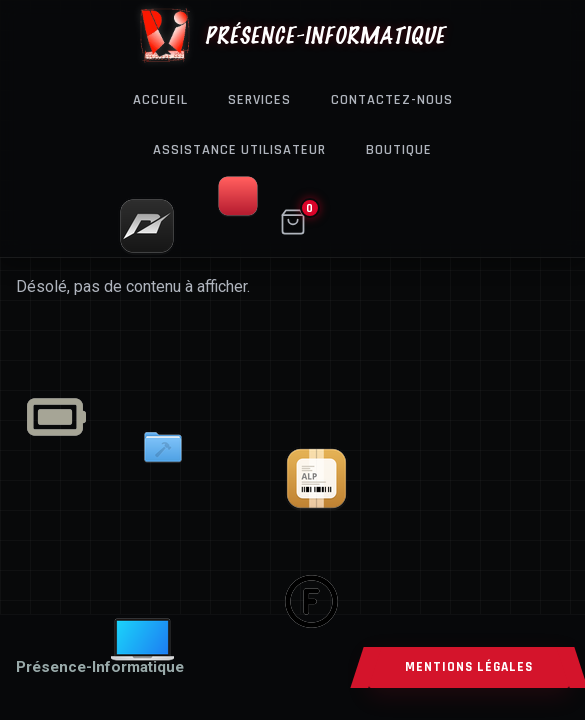 The height and width of the screenshot is (720, 585). Describe the element at coordinates (55, 417) in the screenshot. I see `indicates battery is fully charged` at that location.